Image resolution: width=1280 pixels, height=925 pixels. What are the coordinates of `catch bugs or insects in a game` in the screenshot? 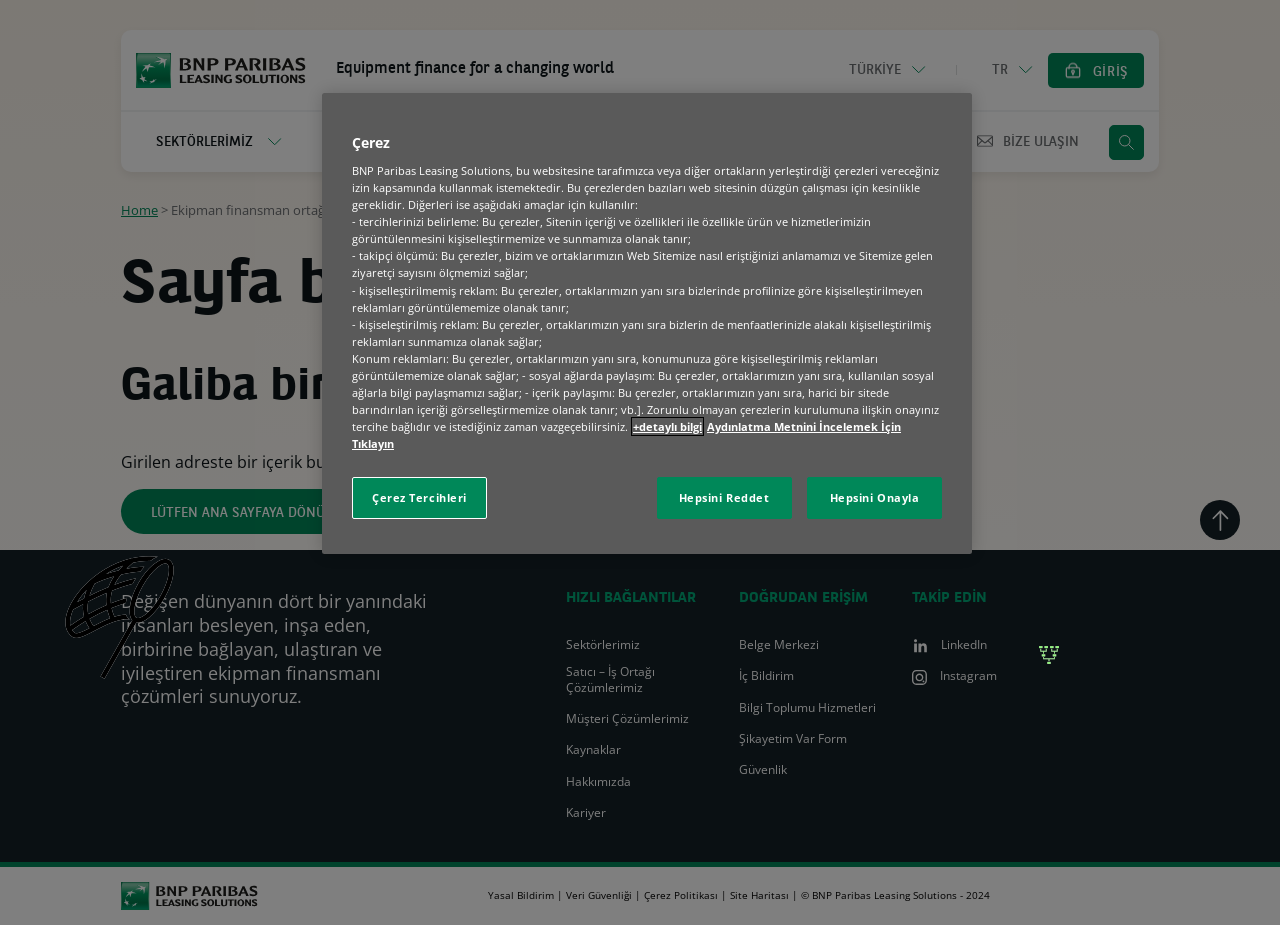 It's located at (119, 617).